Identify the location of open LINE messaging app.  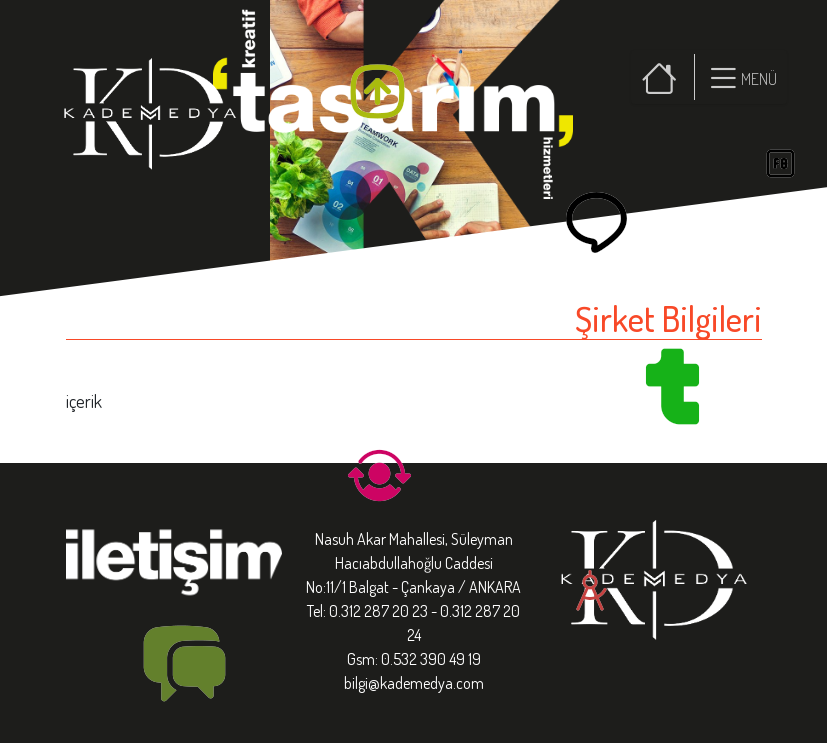
(596, 222).